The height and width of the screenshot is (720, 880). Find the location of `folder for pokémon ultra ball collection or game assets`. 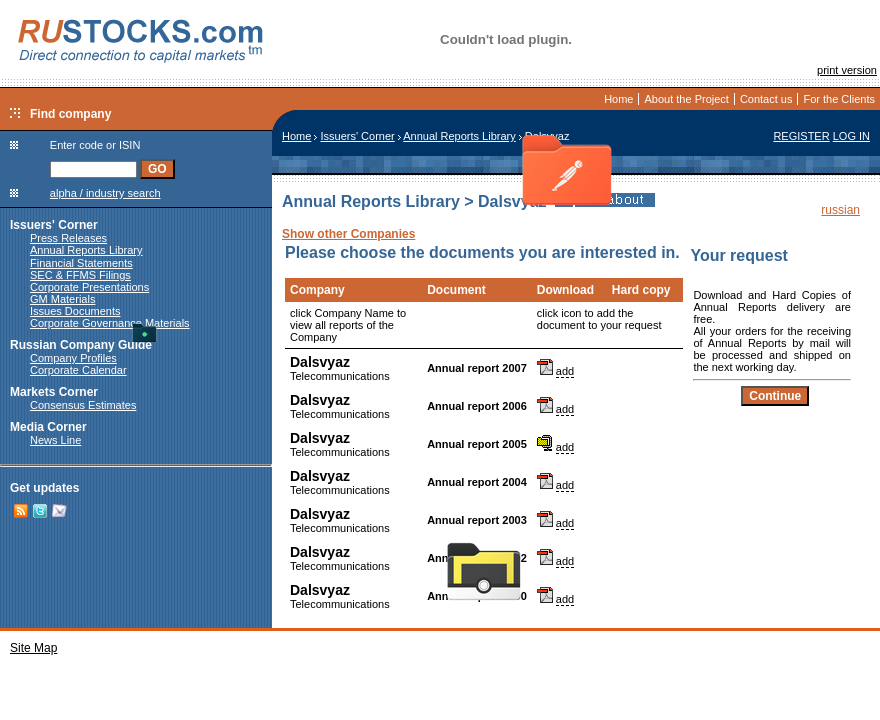

folder for pokémon ultra ball collection or game assets is located at coordinates (483, 573).